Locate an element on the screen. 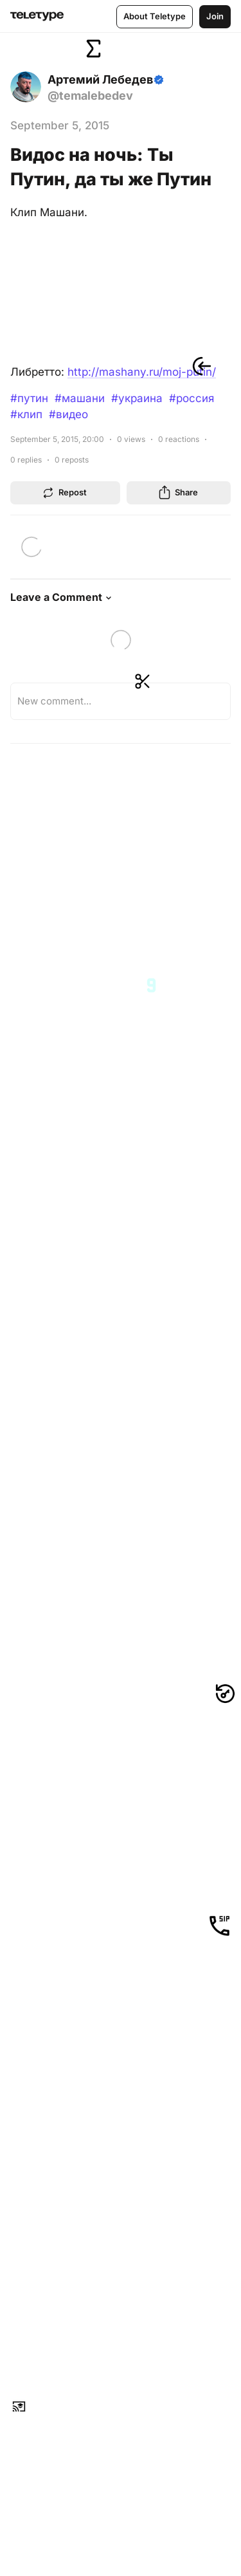 The image size is (241, 2576). calculate sum or total is located at coordinates (93, 48).